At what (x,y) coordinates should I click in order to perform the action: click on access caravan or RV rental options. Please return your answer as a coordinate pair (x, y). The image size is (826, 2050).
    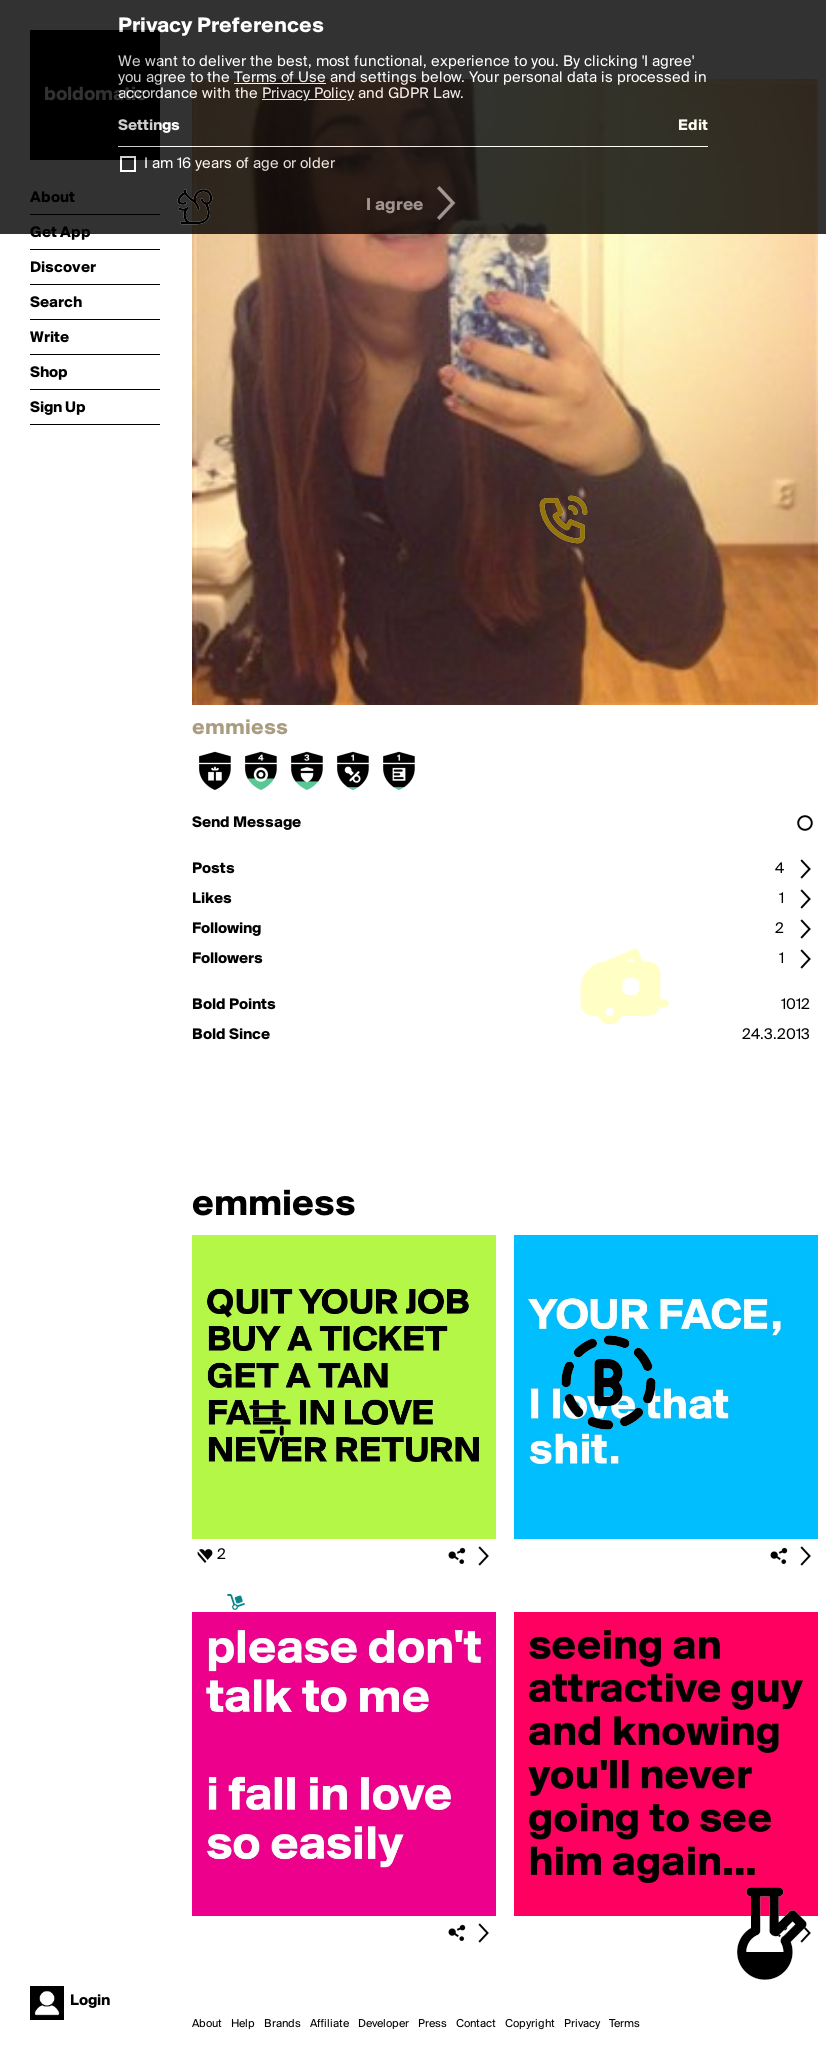
    Looking at the image, I should click on (622, 986).